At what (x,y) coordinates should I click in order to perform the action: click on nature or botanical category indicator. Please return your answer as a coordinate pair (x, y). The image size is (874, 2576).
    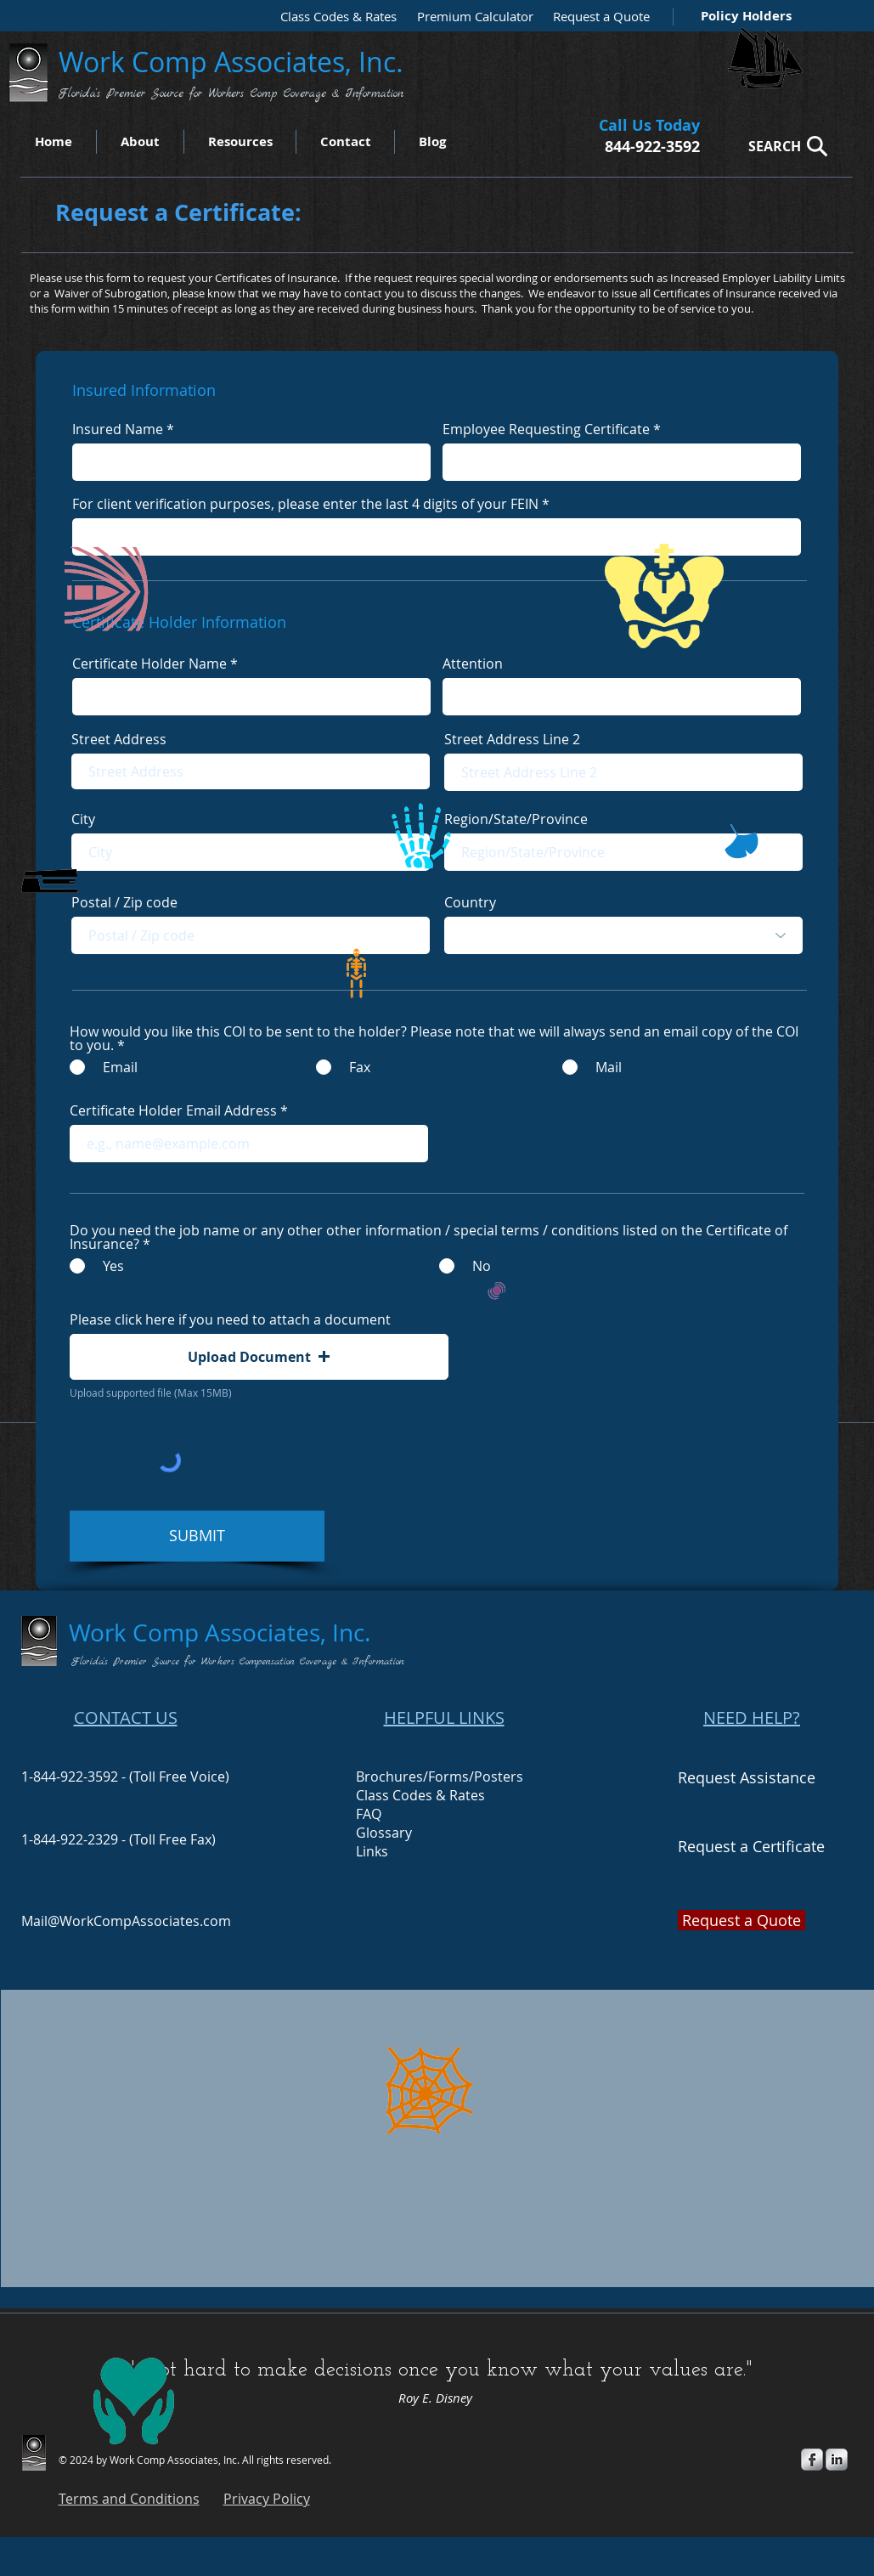
    Looking at the image, I should click on (741, 841).